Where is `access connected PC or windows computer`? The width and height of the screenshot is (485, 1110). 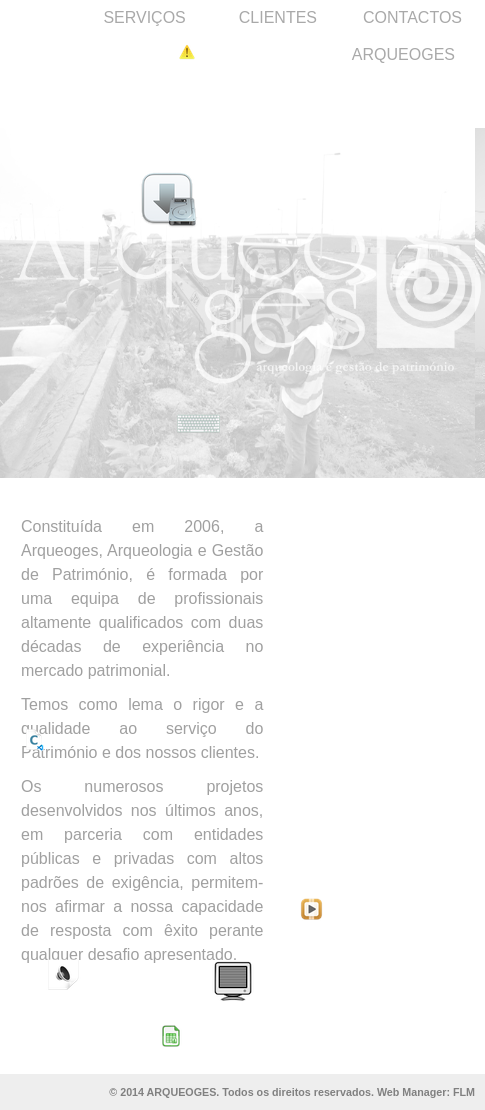
access connected PC or windows computer is located at coordinates (233, 981).